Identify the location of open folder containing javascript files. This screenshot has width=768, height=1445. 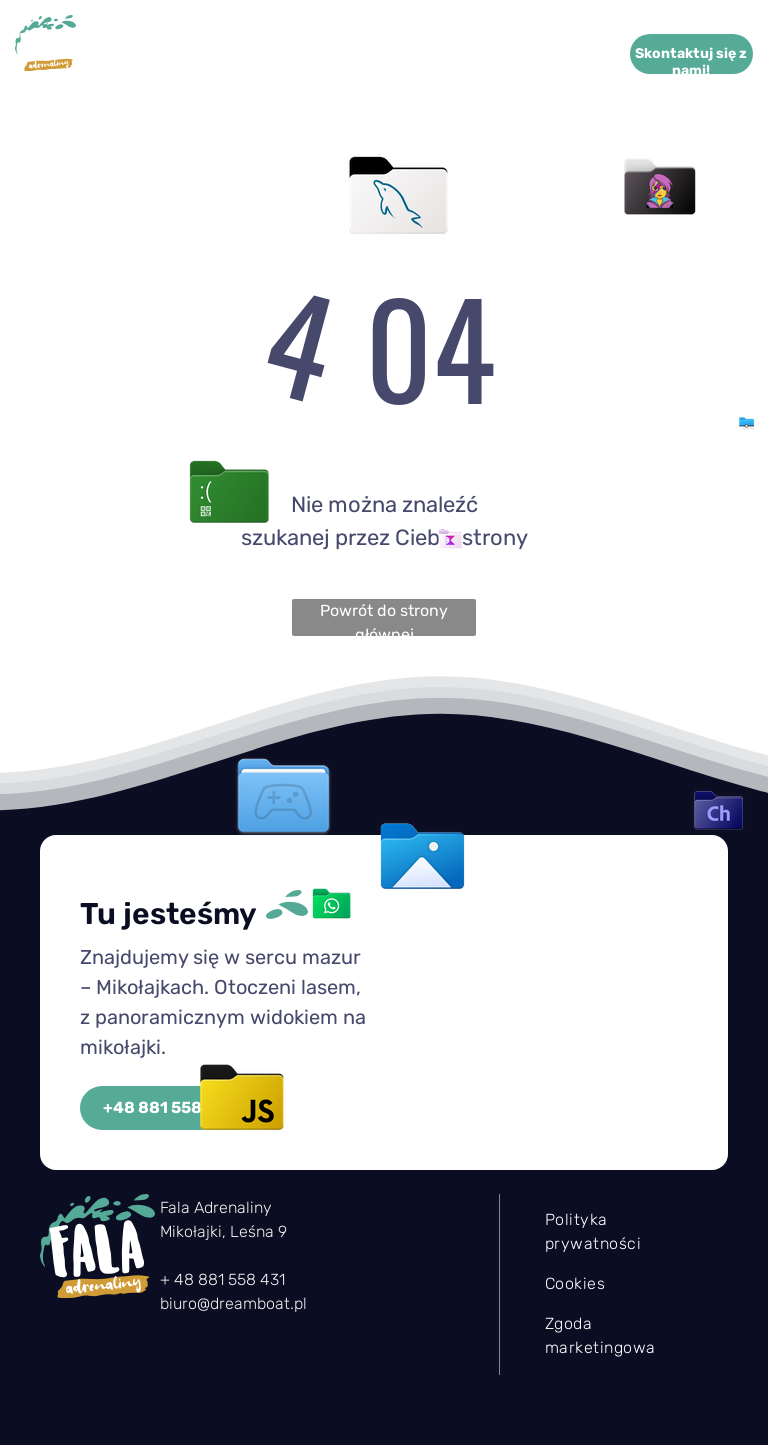
(241, 1099).